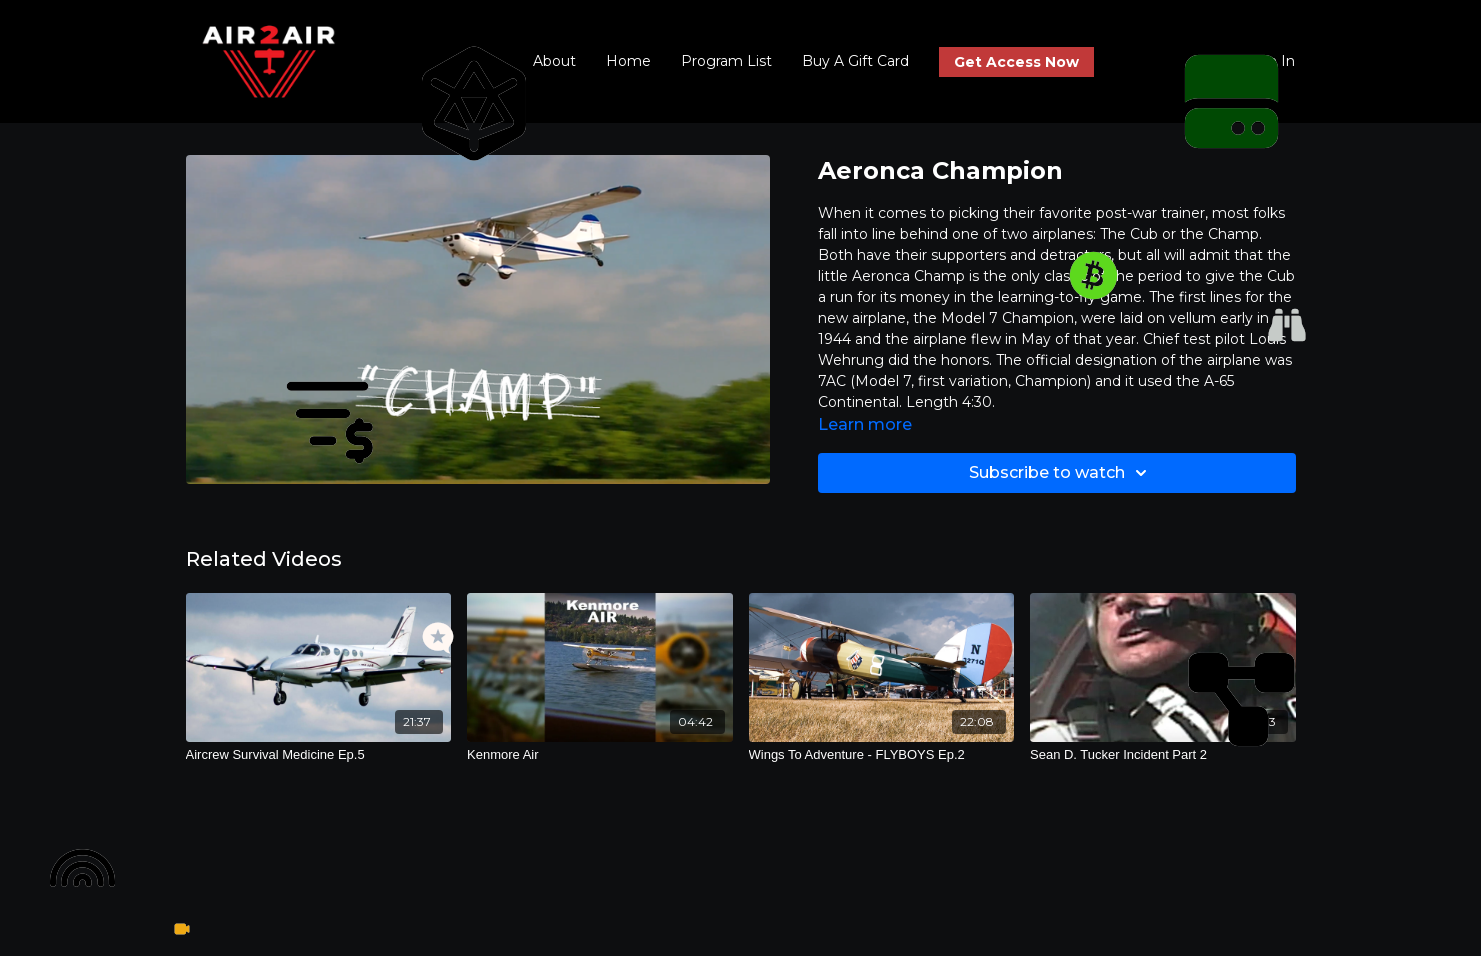 This screenshot has height=956, width=1481. What do you see at coordinates (1231, 101) in the screenshot?
I see `access storage or hard drive settings` at bounding box center [1231, 101].